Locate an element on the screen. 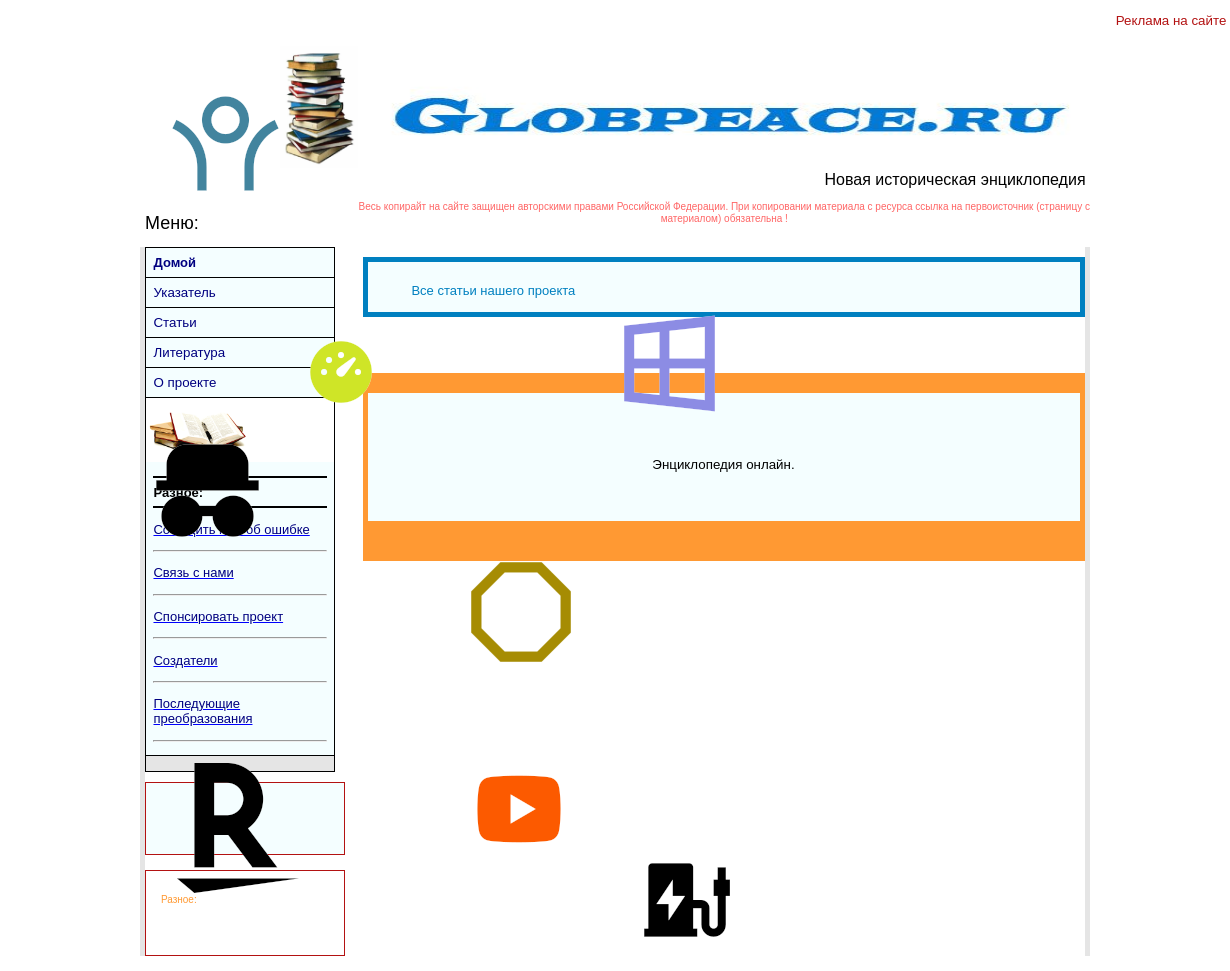 Image resolution: width=1230 pixels, height=971 pixels. open YouTube app is located at coordinates (519, 809).